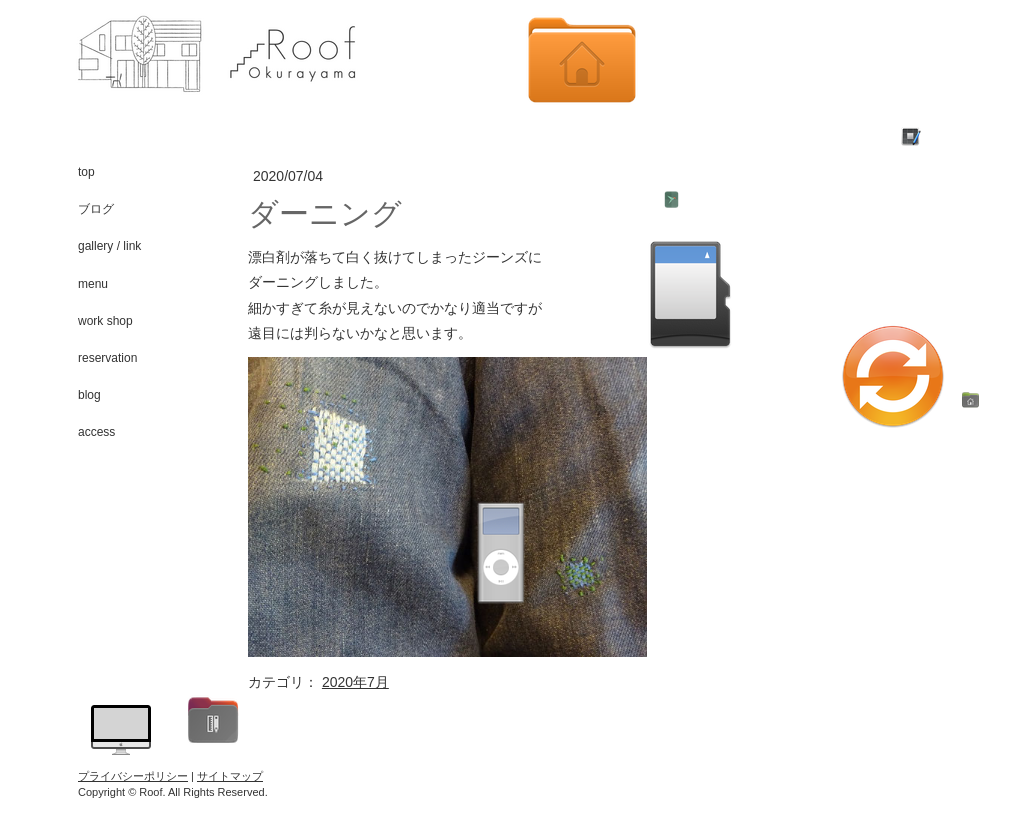 Image resolution: width=1024 pixels, height=832 pixels. I want to click on sync data across devices, so click(893, 376).